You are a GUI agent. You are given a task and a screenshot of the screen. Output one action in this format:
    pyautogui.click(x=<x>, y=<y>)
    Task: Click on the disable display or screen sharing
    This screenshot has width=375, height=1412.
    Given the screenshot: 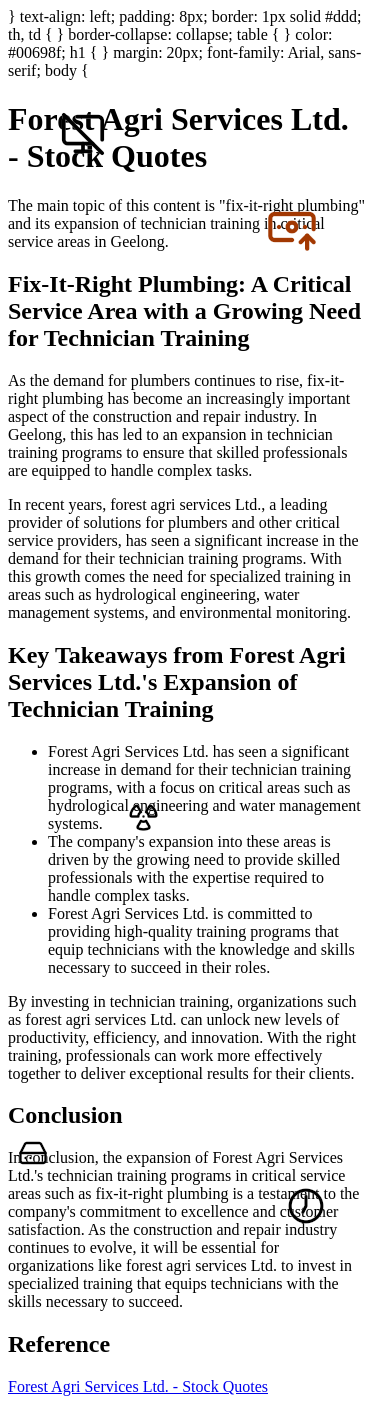 What is the action you would take?
    pyautogui.click(x=83, y=134)
    